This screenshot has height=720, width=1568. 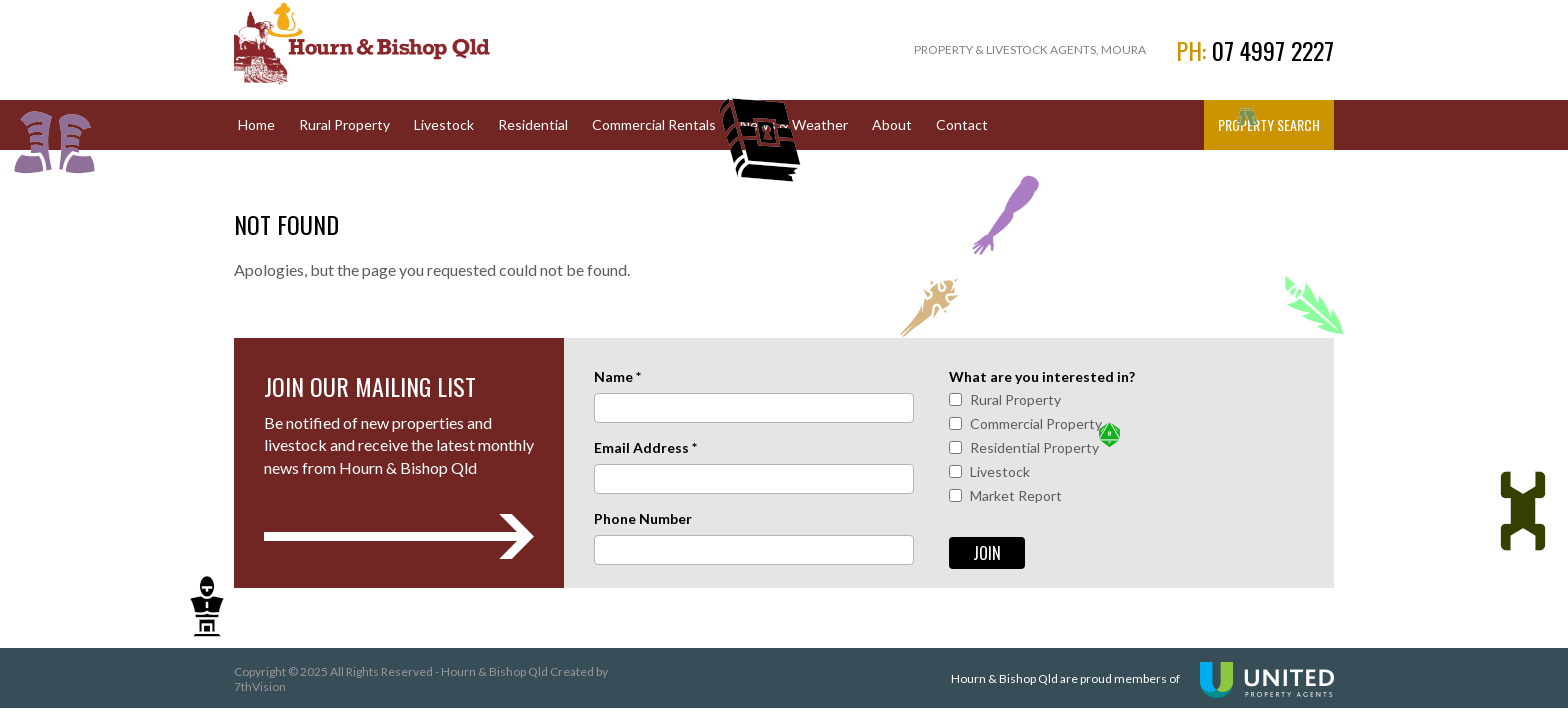 What do you see at coordinates (207, 606) in the screenshot?
I see `view museum or gallery collection` at bounding box center [207, 606].